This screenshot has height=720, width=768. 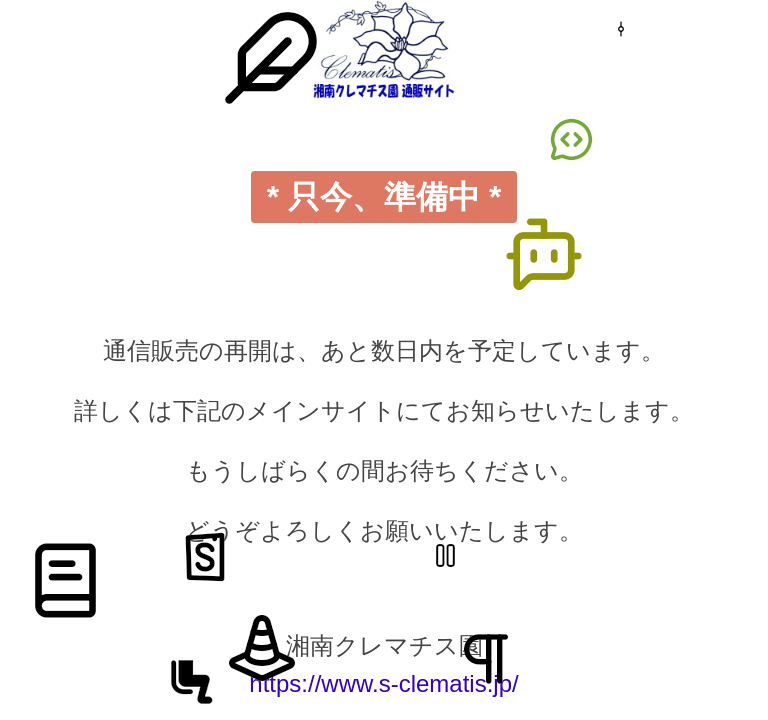 I want to click on indicates reduced legroom seating option, so click(x=193, y=682).